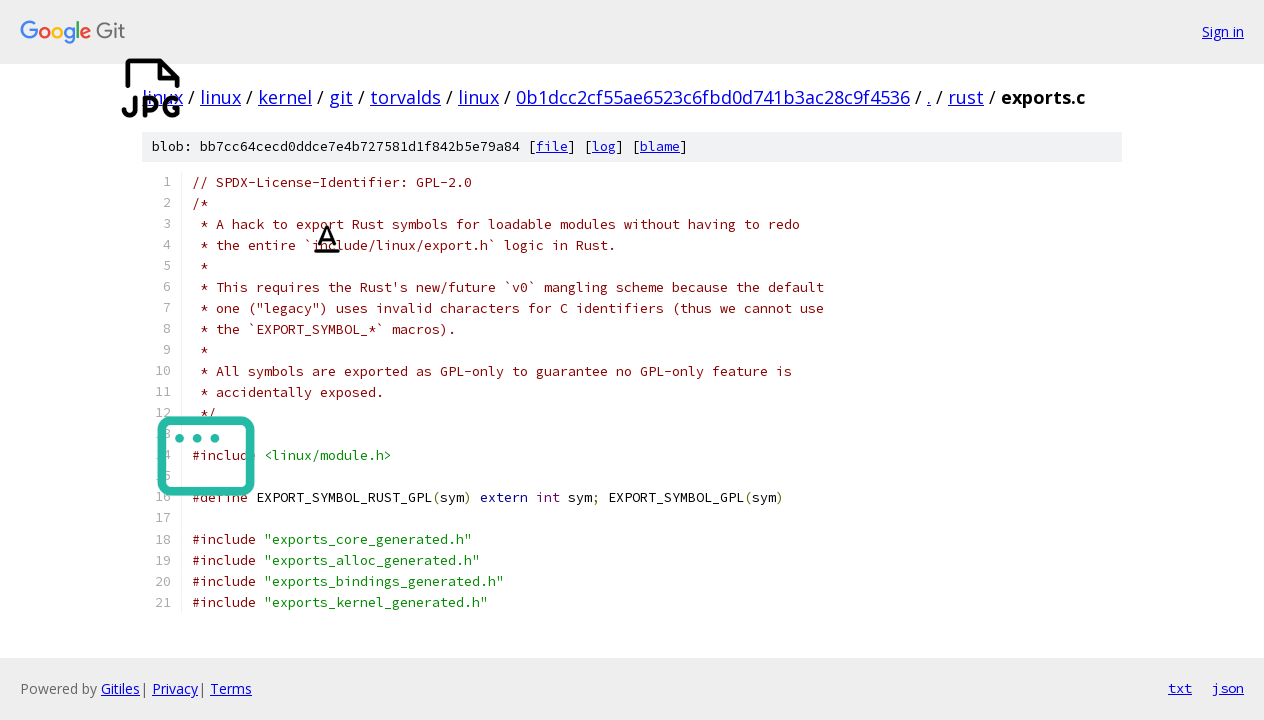 The width and height of the screenshot is (1264, 720). I want to click on view or open a JPG image file, so click(152, 90).